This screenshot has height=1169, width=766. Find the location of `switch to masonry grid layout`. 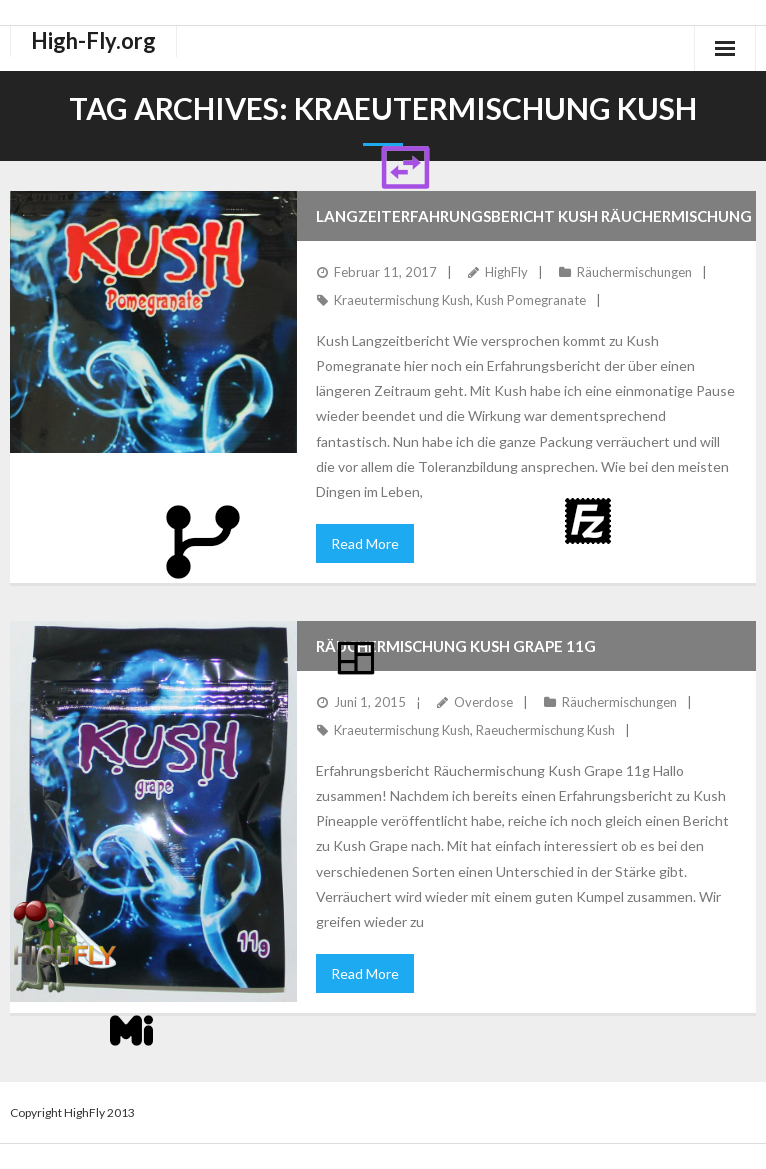

switch to masonry grid layout is located at coordinates (356, 658).